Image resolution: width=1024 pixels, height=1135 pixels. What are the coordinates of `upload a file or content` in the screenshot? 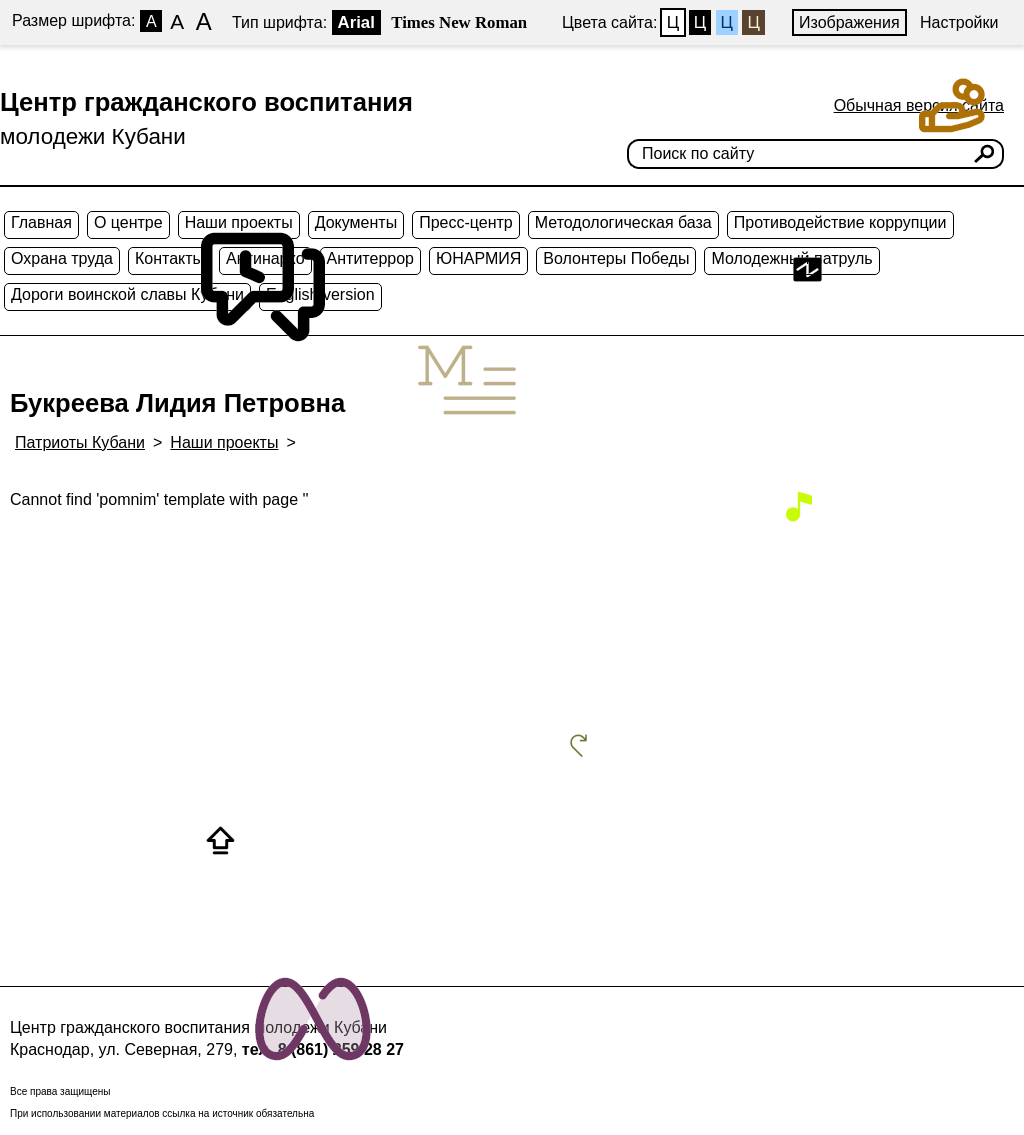 It's located at (220, 841).